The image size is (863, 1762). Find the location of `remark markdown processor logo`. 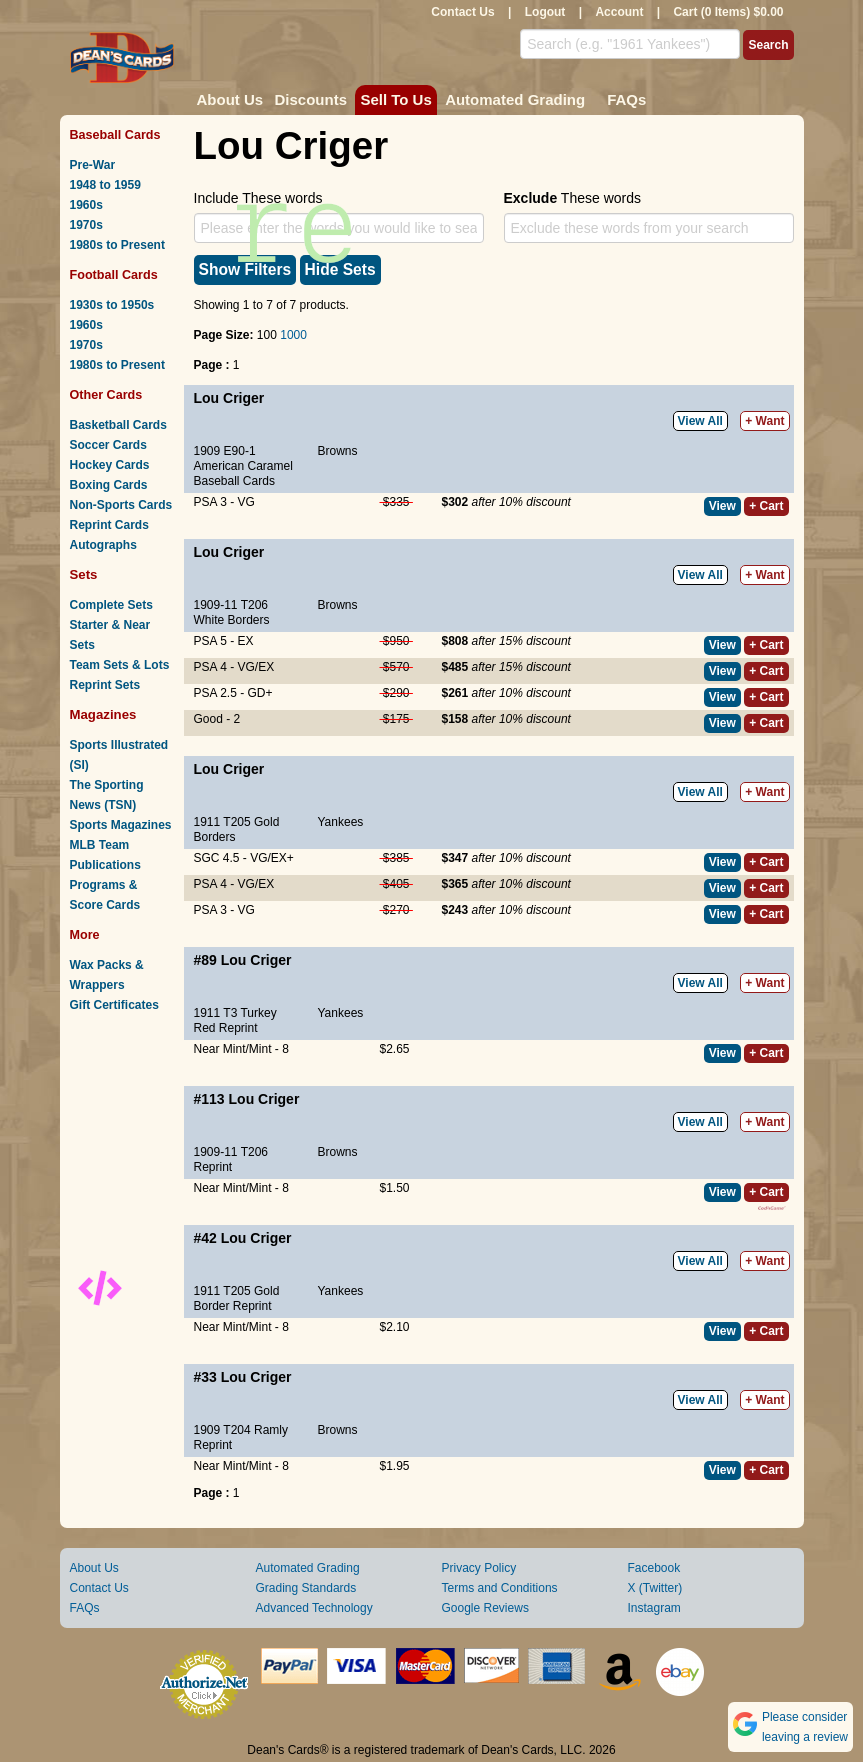

remark markdown processor logo is located at coordinates (294, 233).